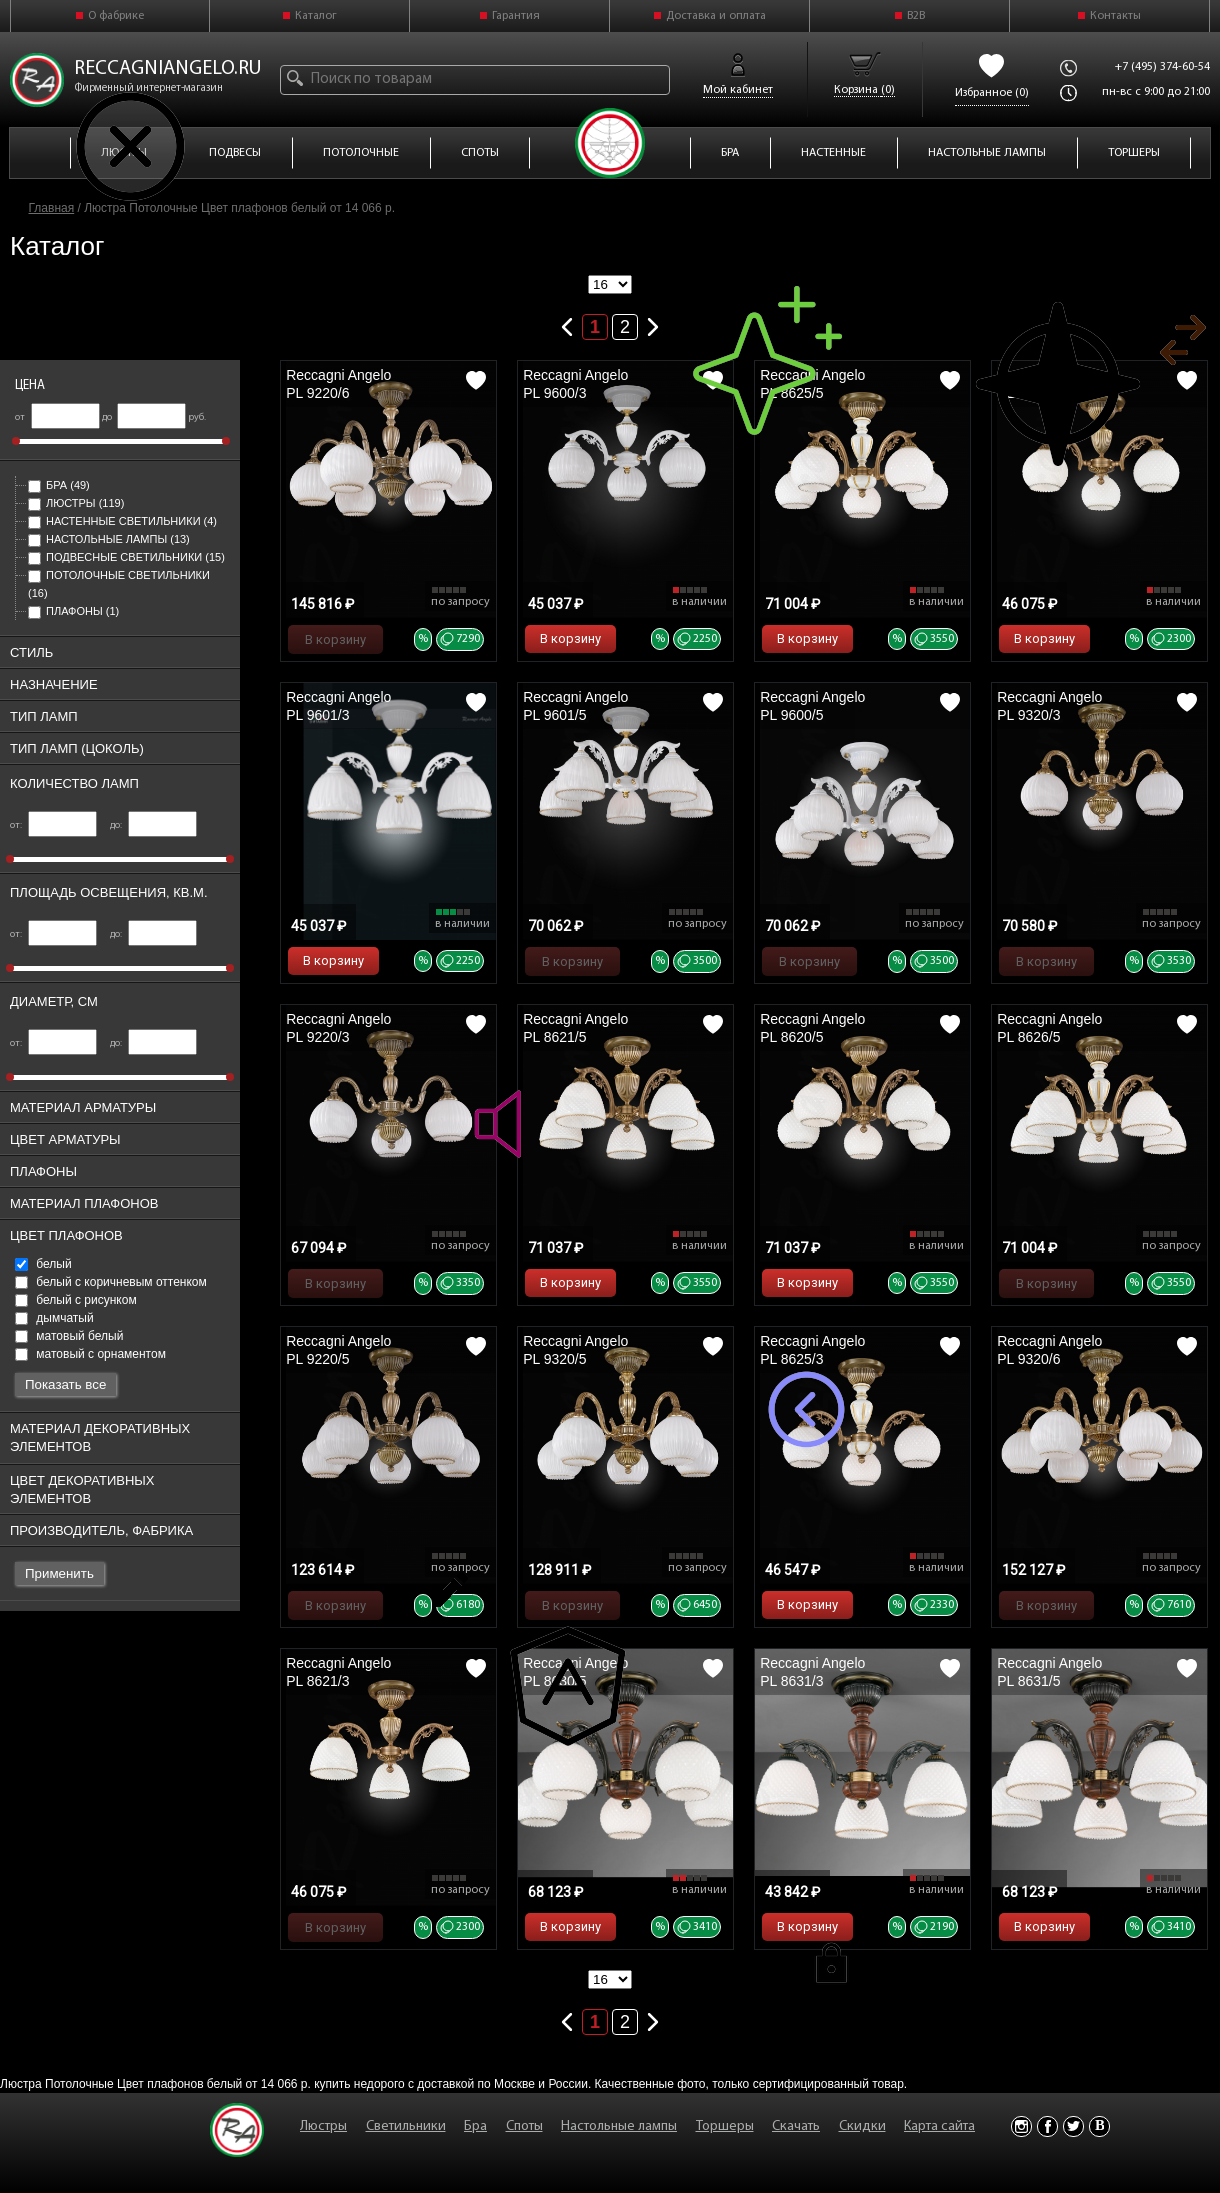 This screenshot has width=1220, height=2193. I want to click on Angular framework logo, so click(568, 1684).